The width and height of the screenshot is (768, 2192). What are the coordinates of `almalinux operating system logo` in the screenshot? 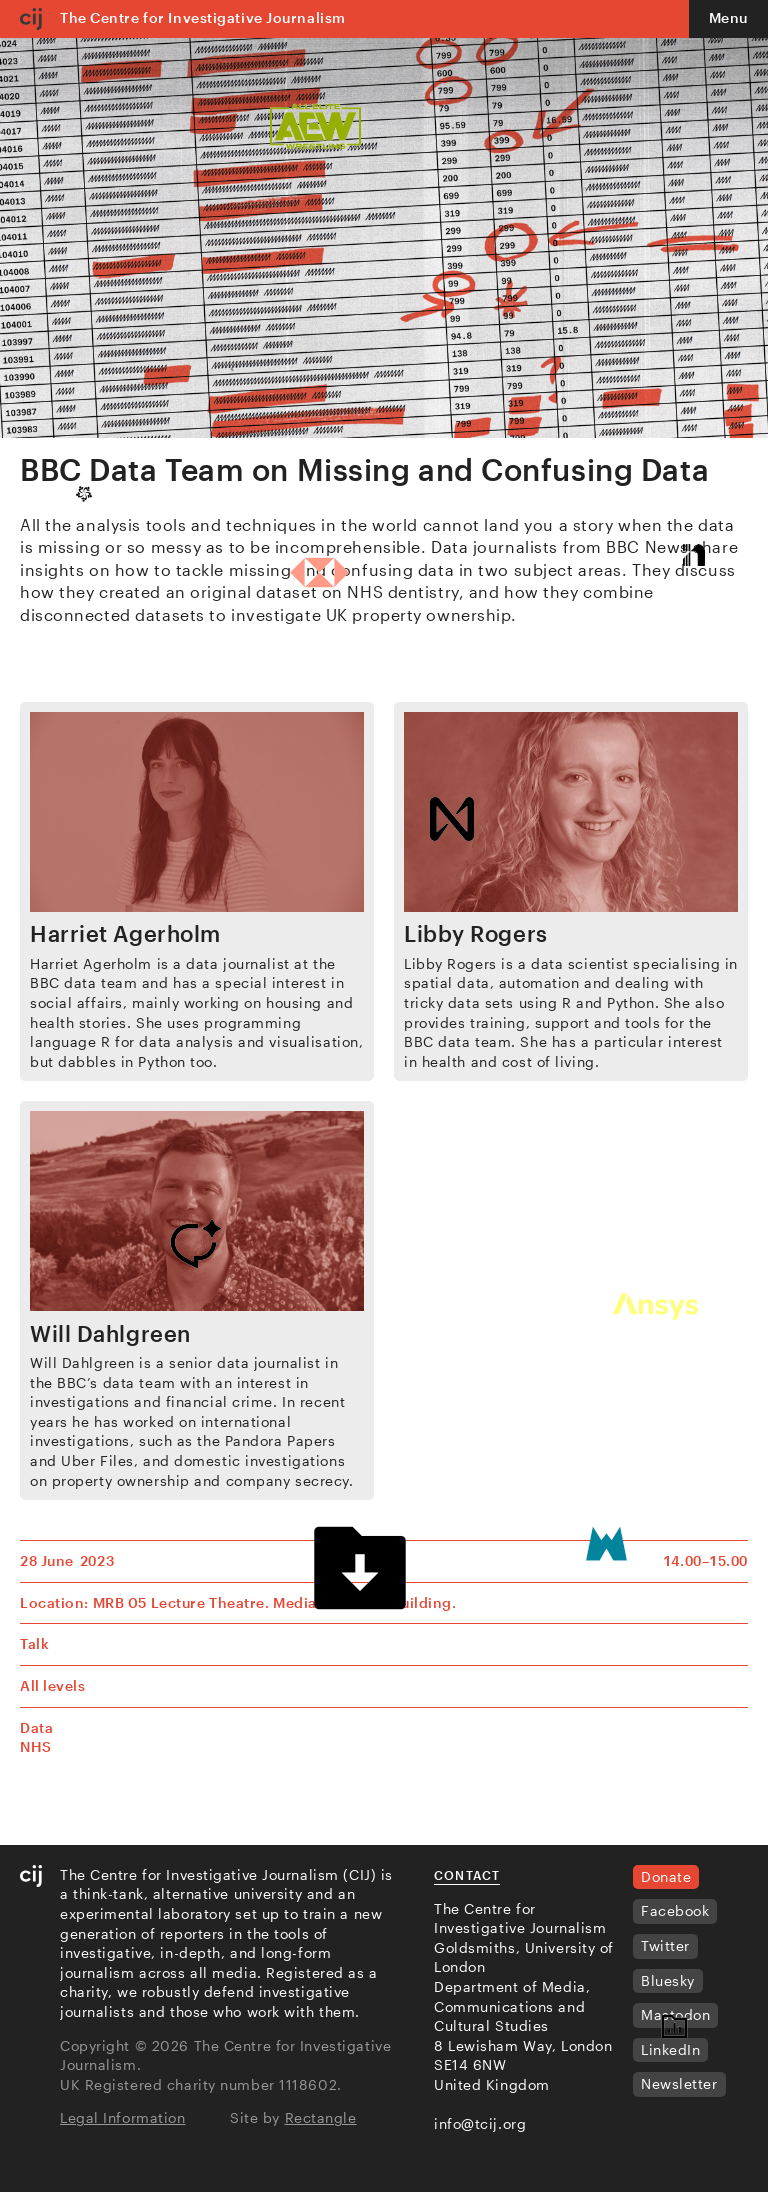 It's located at (84, 494).